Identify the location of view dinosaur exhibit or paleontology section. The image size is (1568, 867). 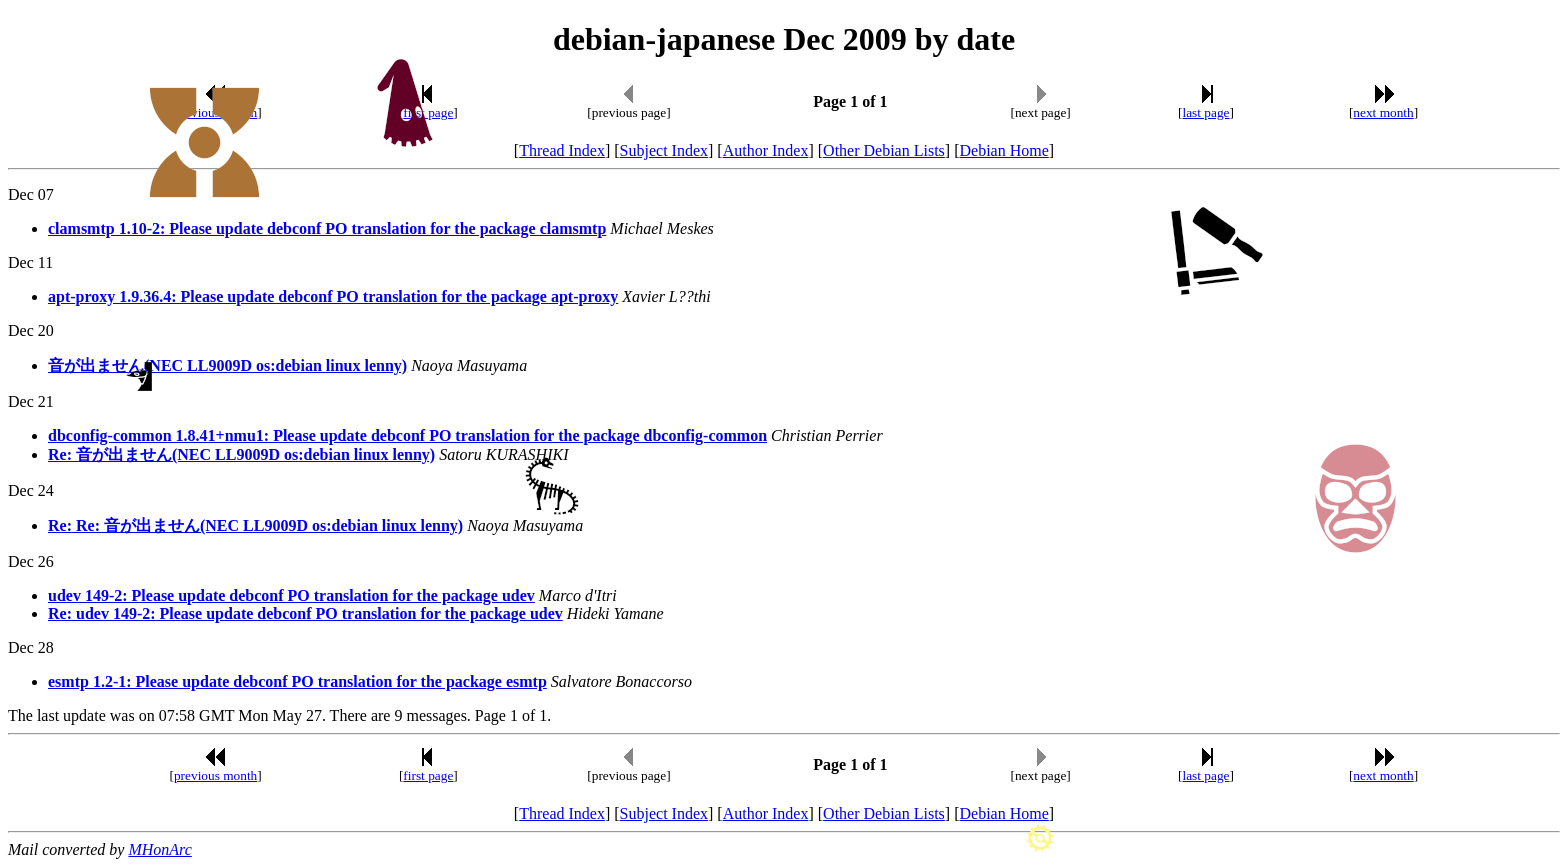
(551, 486).